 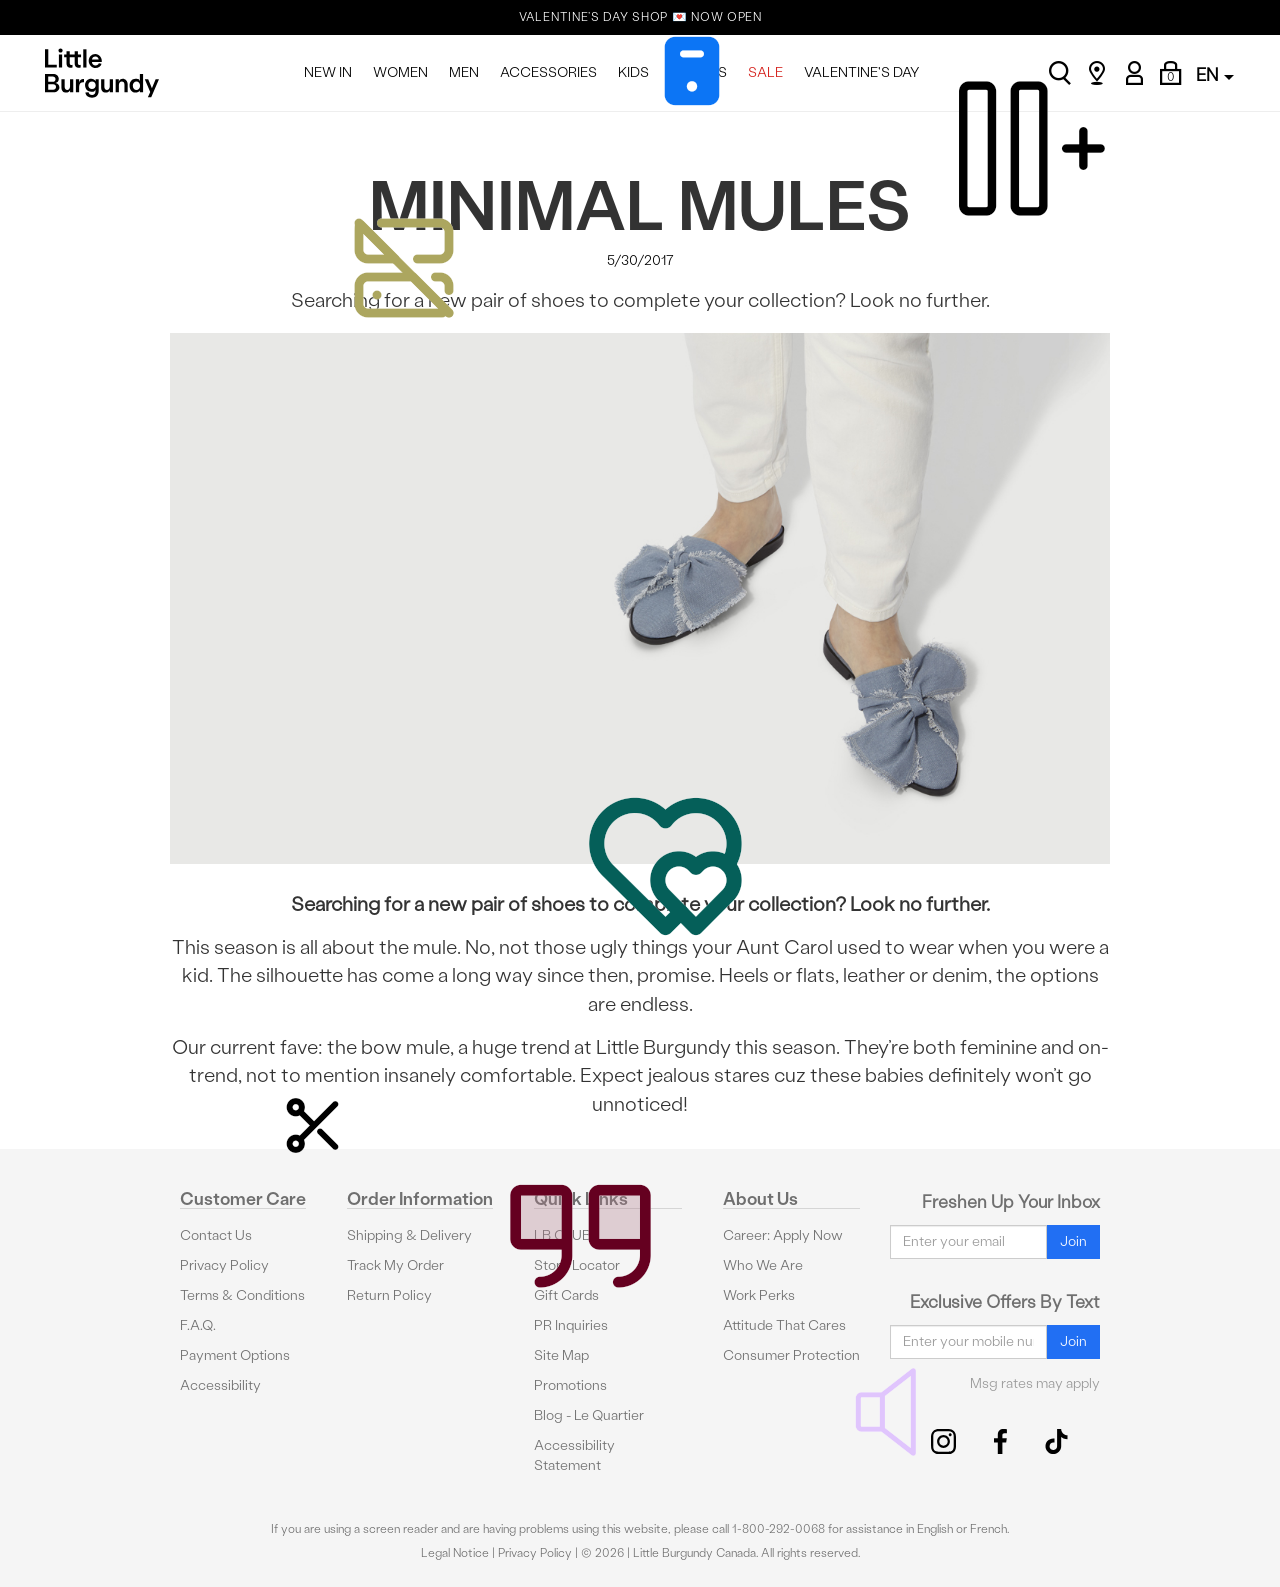 What do you see at coordinates (692, 71) in the screenshot?
I see `access mobile device settings` at bounding box center [692, 71].